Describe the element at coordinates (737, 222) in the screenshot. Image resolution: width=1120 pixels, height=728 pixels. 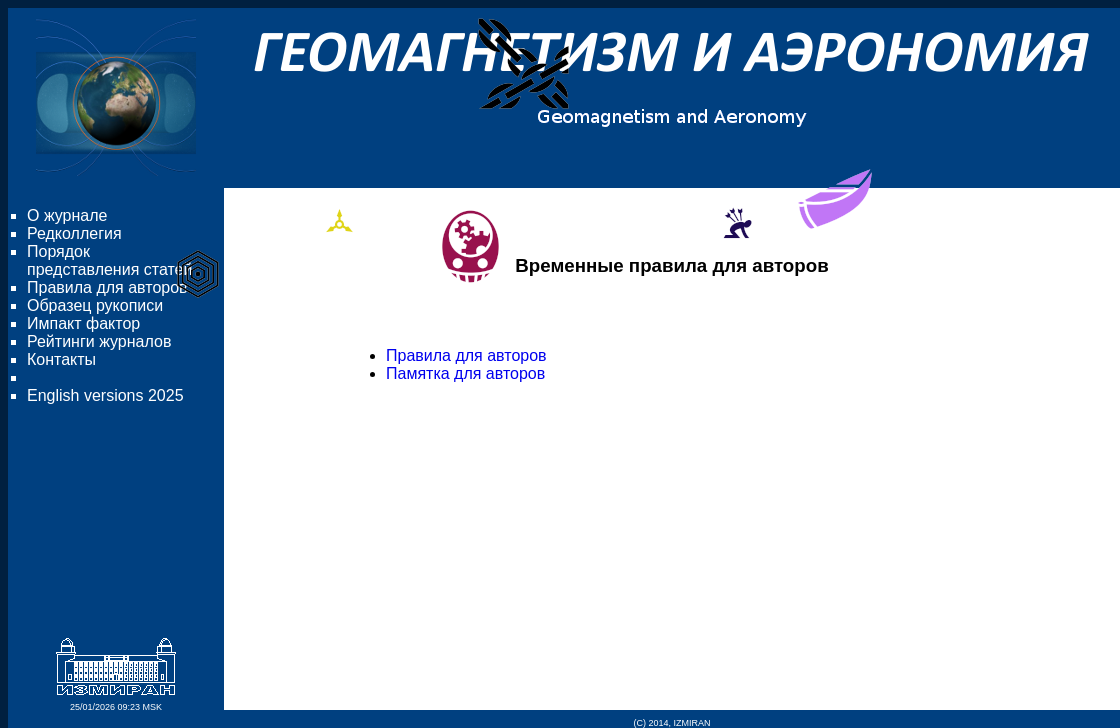
I see `indicates defeated enemy or fallen character` at that location.